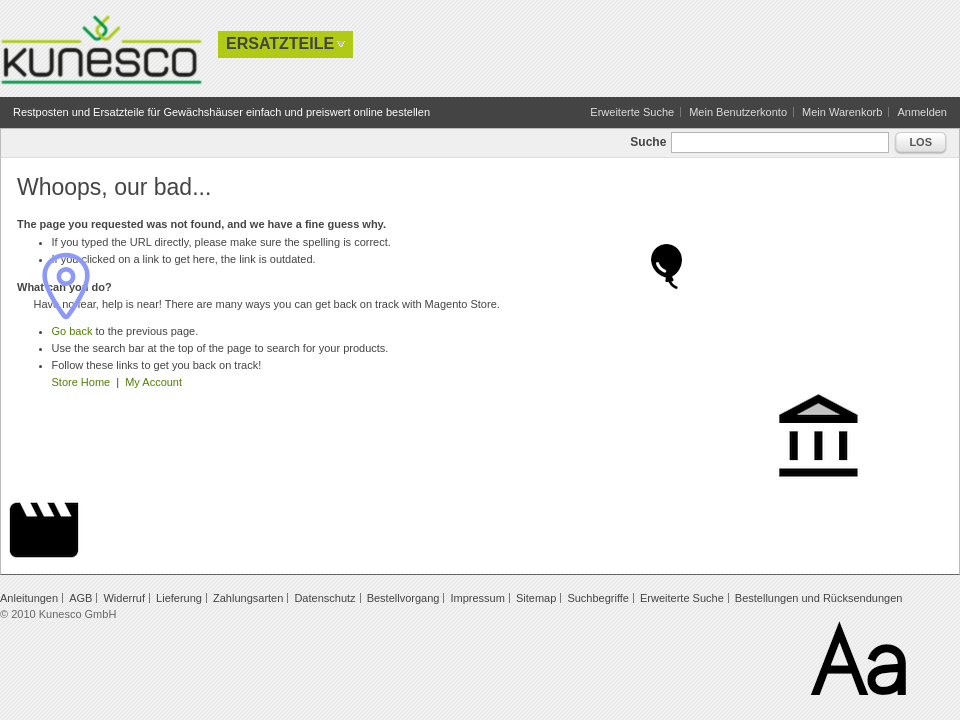 Image resolution: width=960 pixels, height=720 pixels. I want to click on change font or text settings, so click(858, 660).